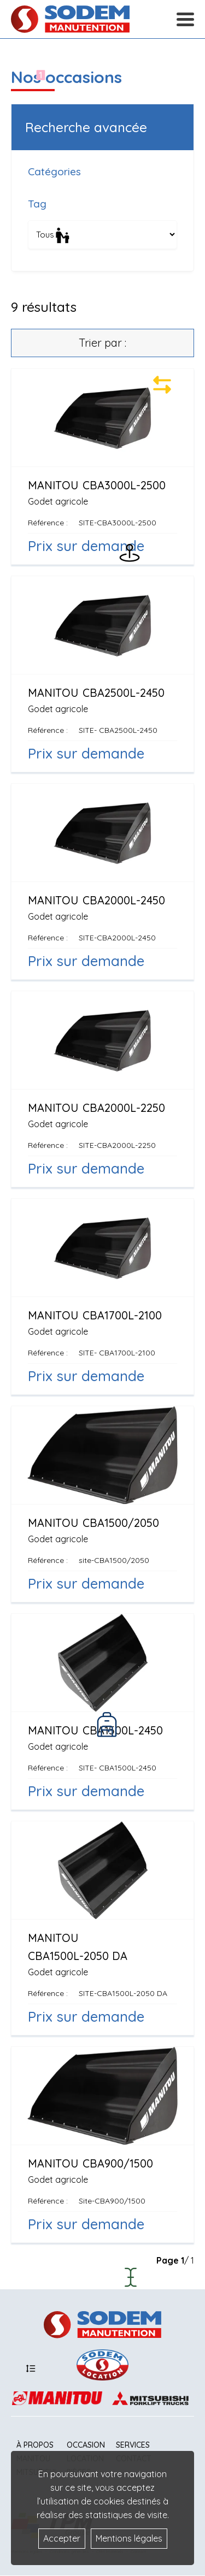  What do you see at coordinates (131, 2277) in the screenshot?
I see `text input field is active` at bounding box center [131, 2277].